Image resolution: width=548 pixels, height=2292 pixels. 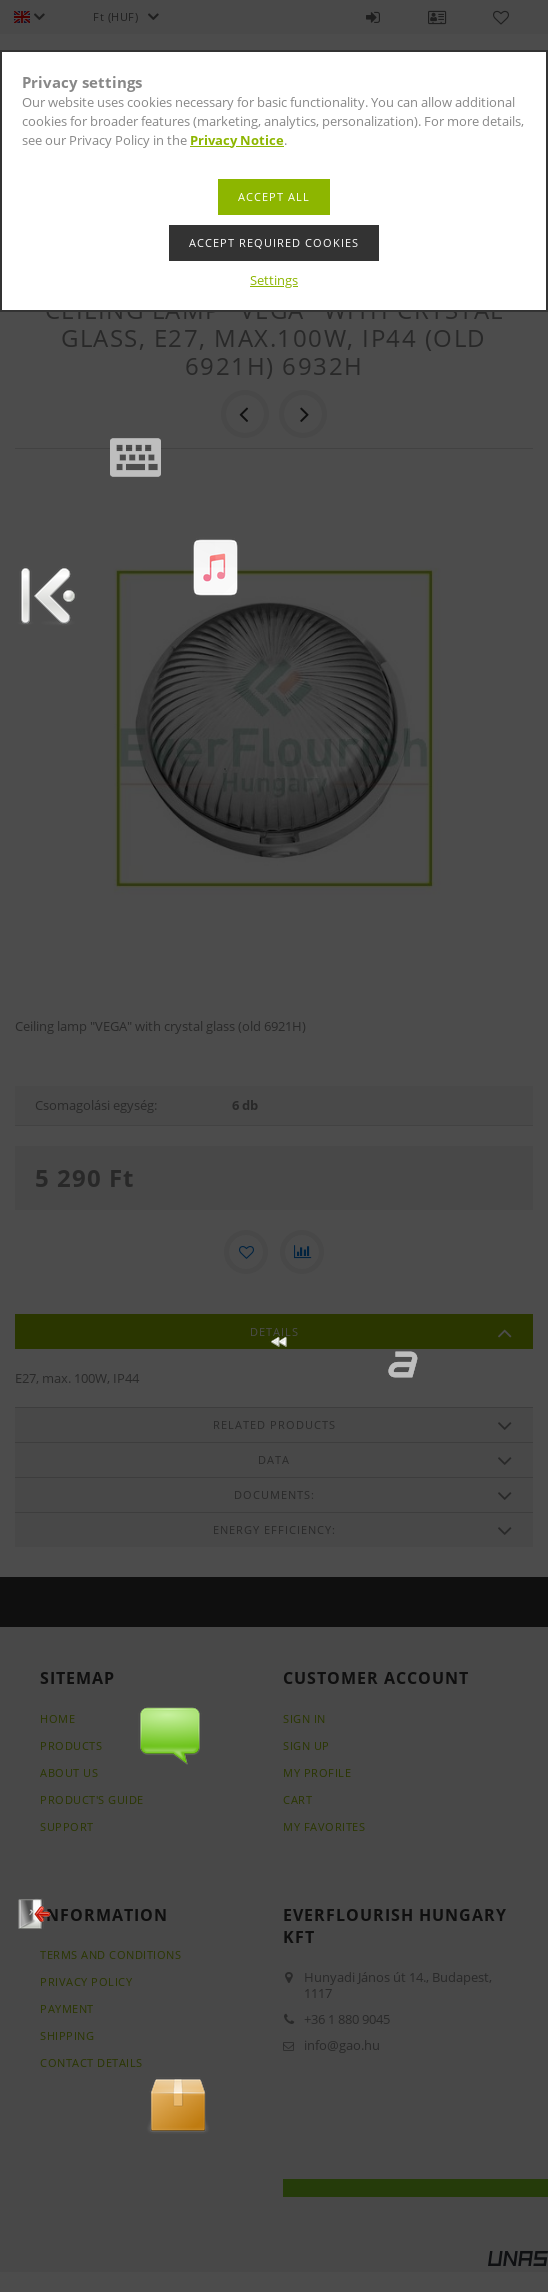 What do you see at coordinates (34, 1914) in the screenshot?
I see `exit or close the application` at bounding box center [34, 1914].